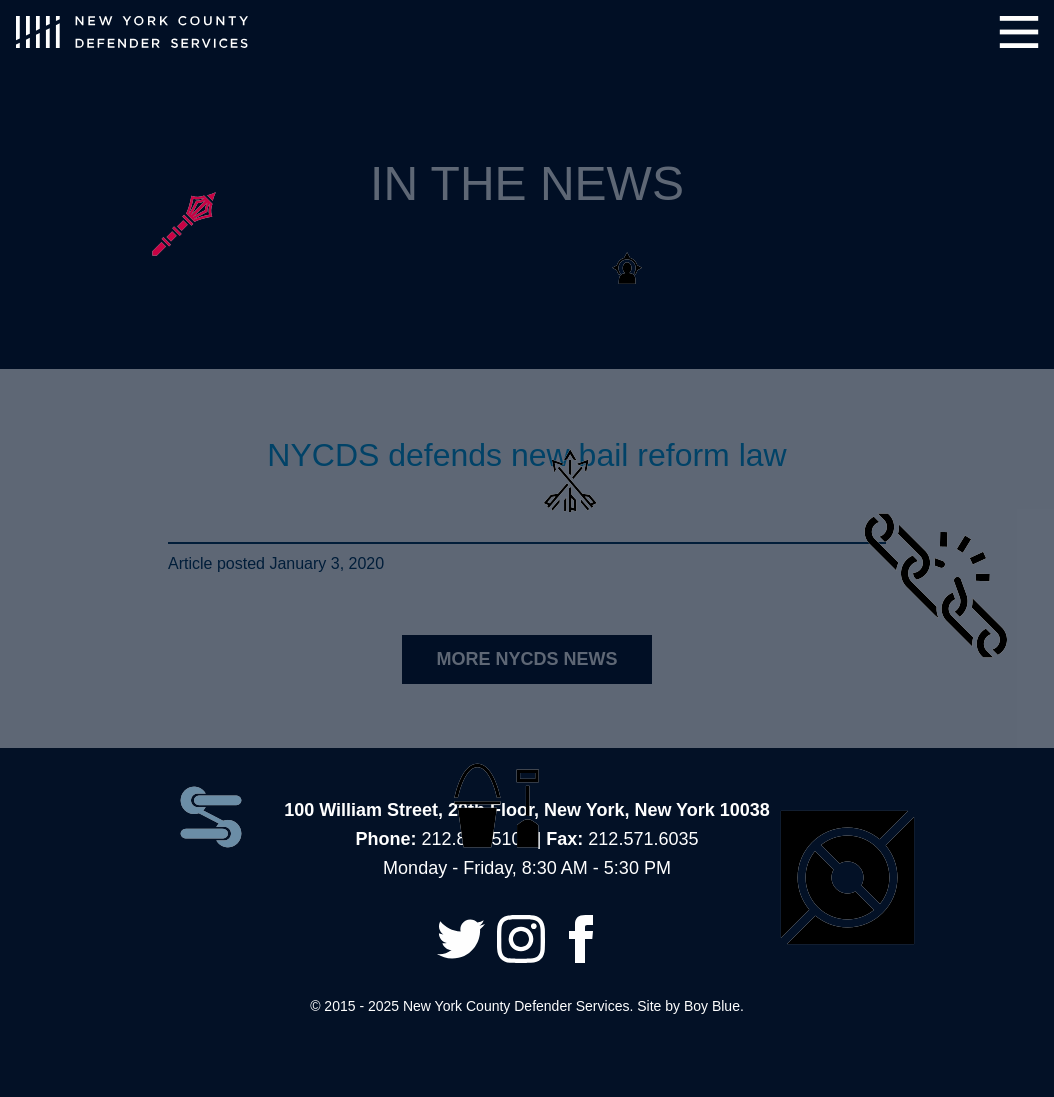 The image size is (1054, 1097). Describe the element at coordinates (935, 585) in the screenshot. I see `disconnect or unlink accounts` at that location.